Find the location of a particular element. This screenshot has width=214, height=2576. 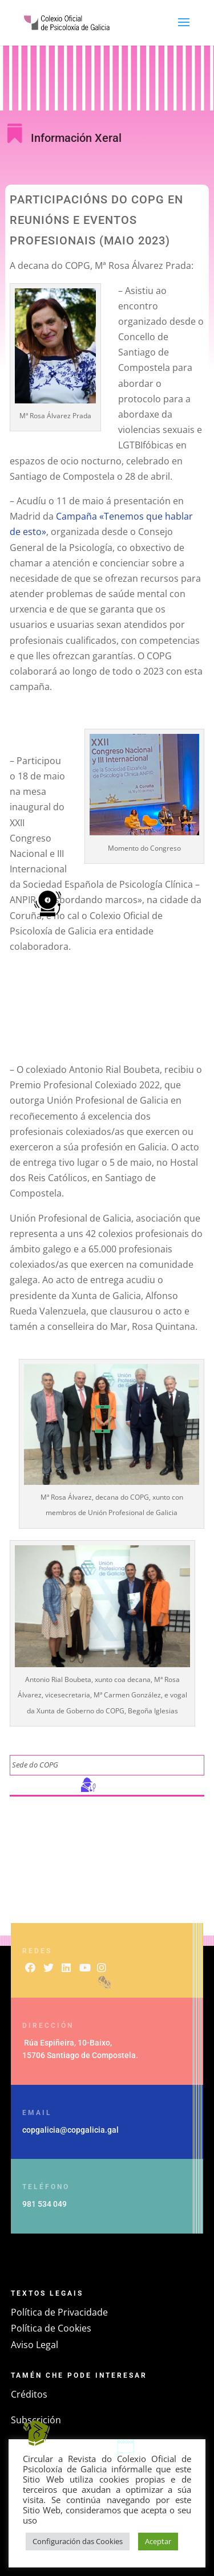

access mobile device settings is located at coordinates (102, 1419).